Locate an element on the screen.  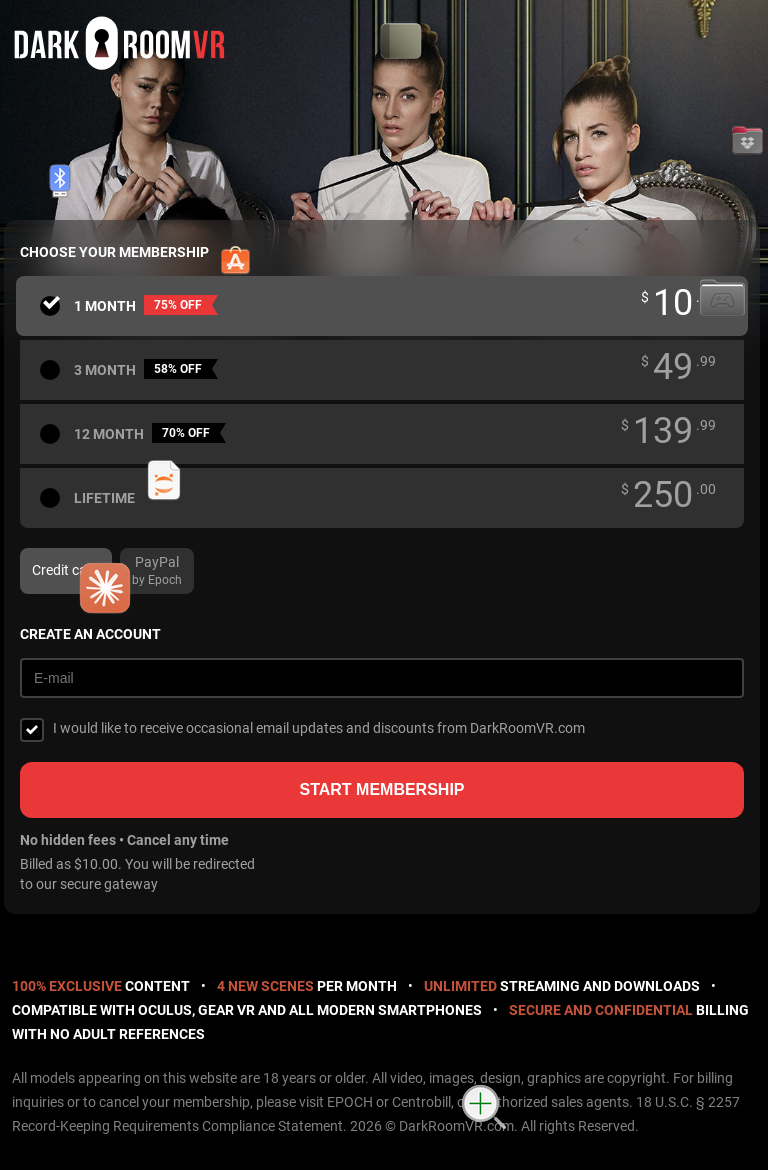
open the Claude AI assistant app is located at coordinates (105, 588).